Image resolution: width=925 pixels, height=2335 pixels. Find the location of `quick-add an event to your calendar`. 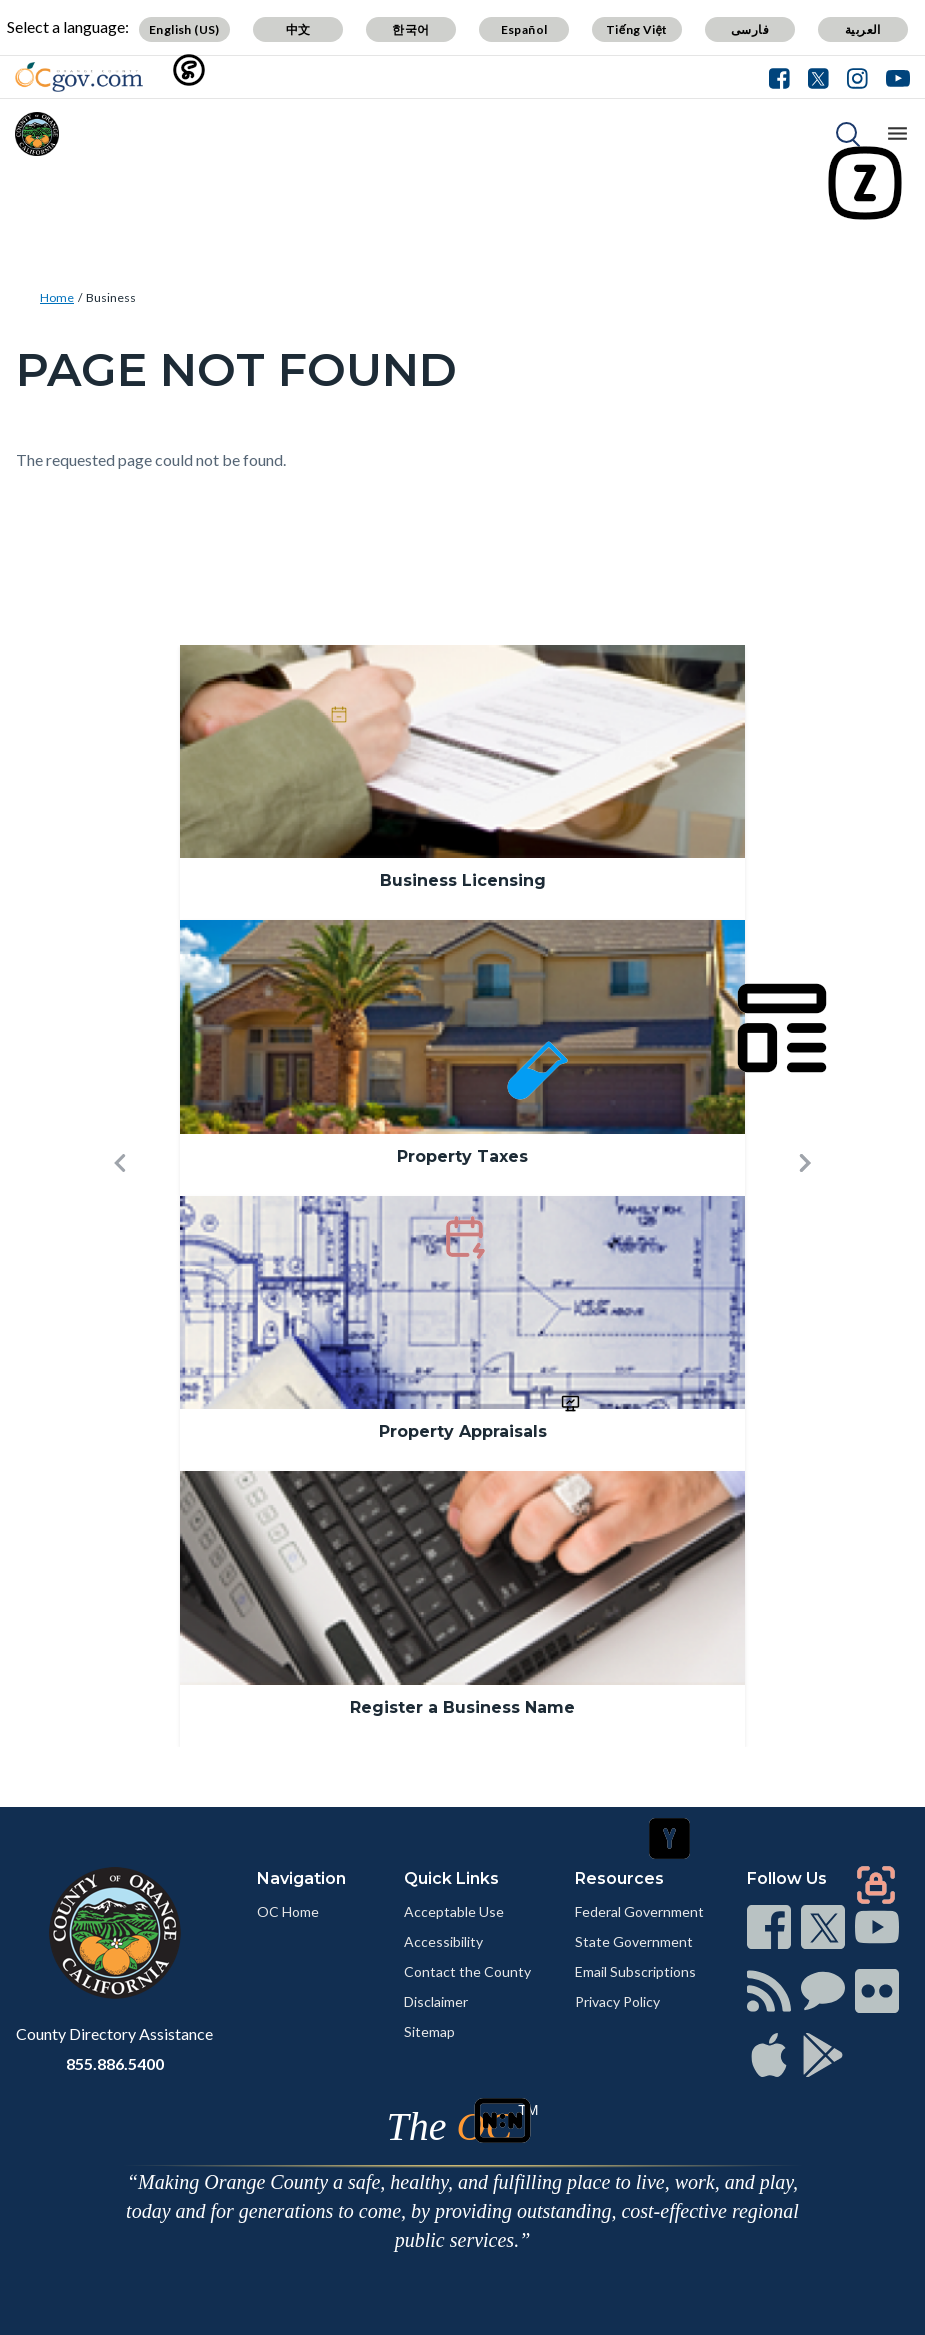

quick-add an event to your calendar is located at coordinates (464, 1236).